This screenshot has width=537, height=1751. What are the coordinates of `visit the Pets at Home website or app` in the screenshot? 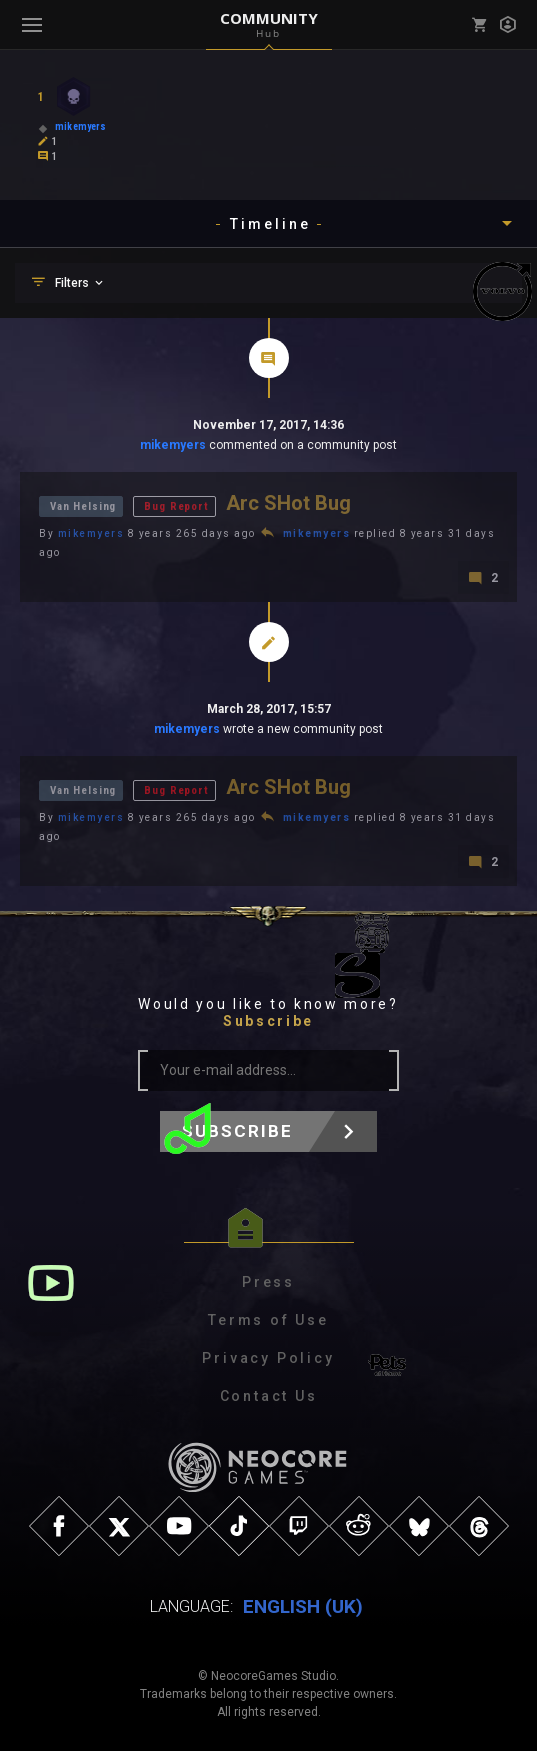 It's located at (387, 1365).